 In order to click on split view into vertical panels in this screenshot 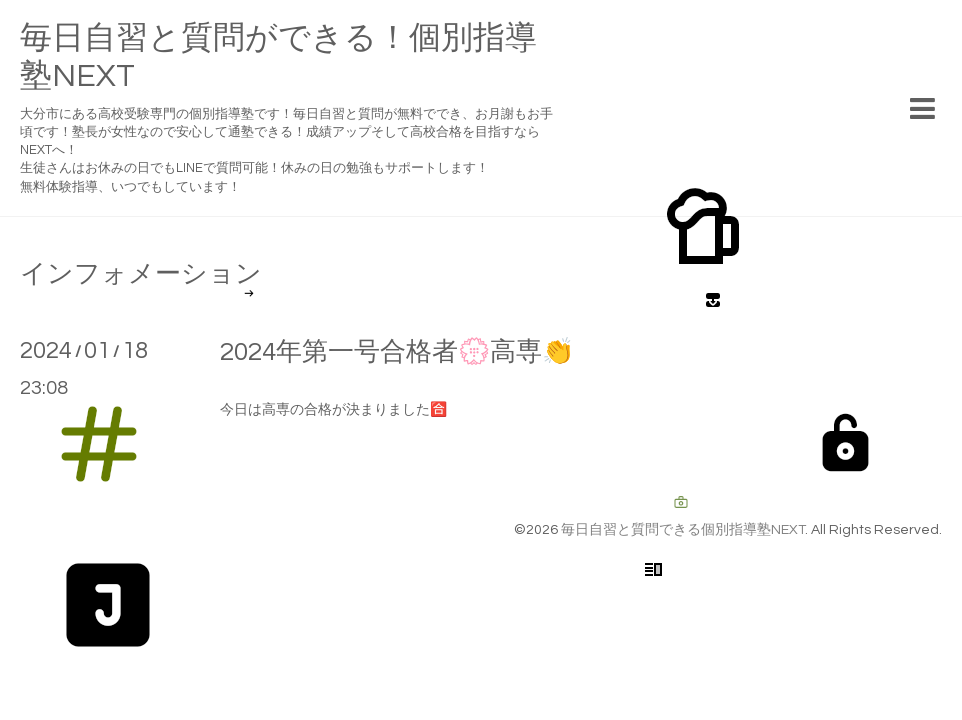, I will do `click(653, 569)`.